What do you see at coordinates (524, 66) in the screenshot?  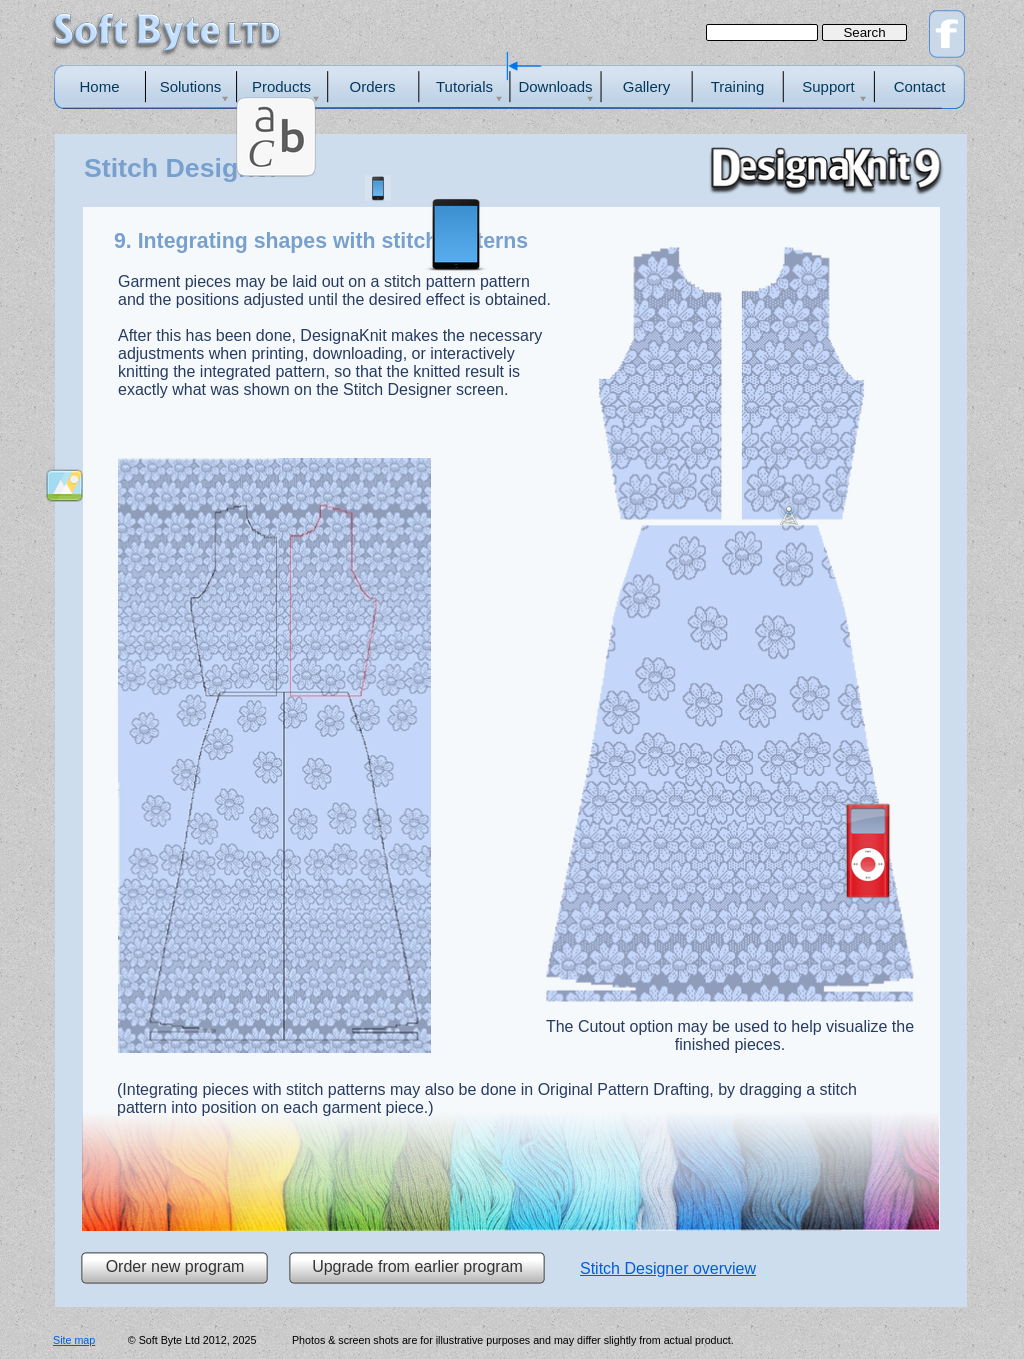 I see `go to the first item in a list or sequence` at bounding box center [524, 66].